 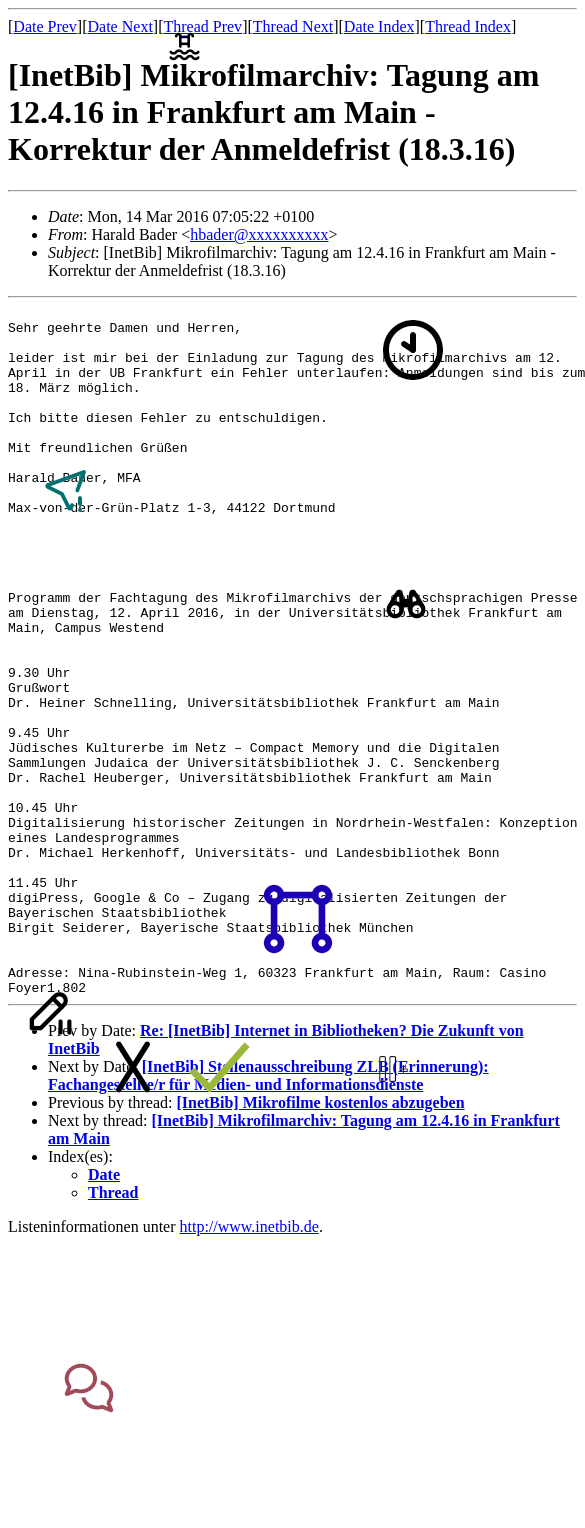 What do you see at coordinates (298, 919) in the screenshot?
I see `connect nodes or create a path between points` at bounding box center [298, 919].